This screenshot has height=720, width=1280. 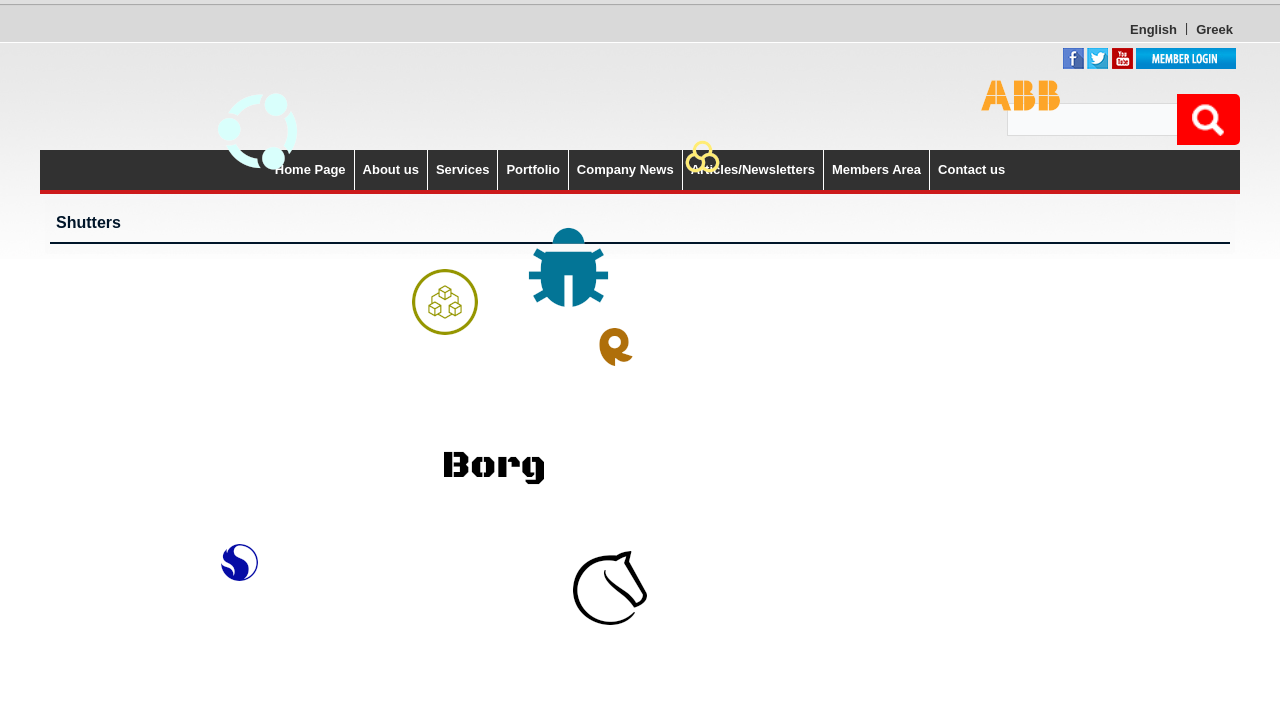 What do you see at coordinates (1020, 95) in the screenshot?
I see `ABB company logo` at bounding box center [1020, 95].